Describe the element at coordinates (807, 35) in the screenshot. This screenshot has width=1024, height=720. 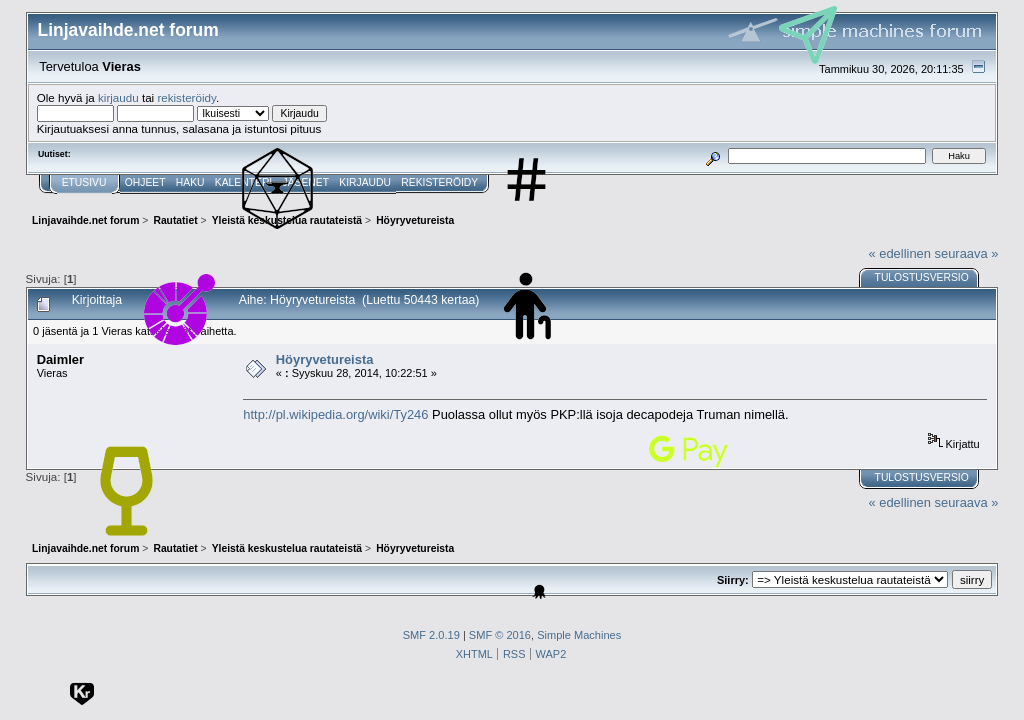
I see `send a message` at that location.